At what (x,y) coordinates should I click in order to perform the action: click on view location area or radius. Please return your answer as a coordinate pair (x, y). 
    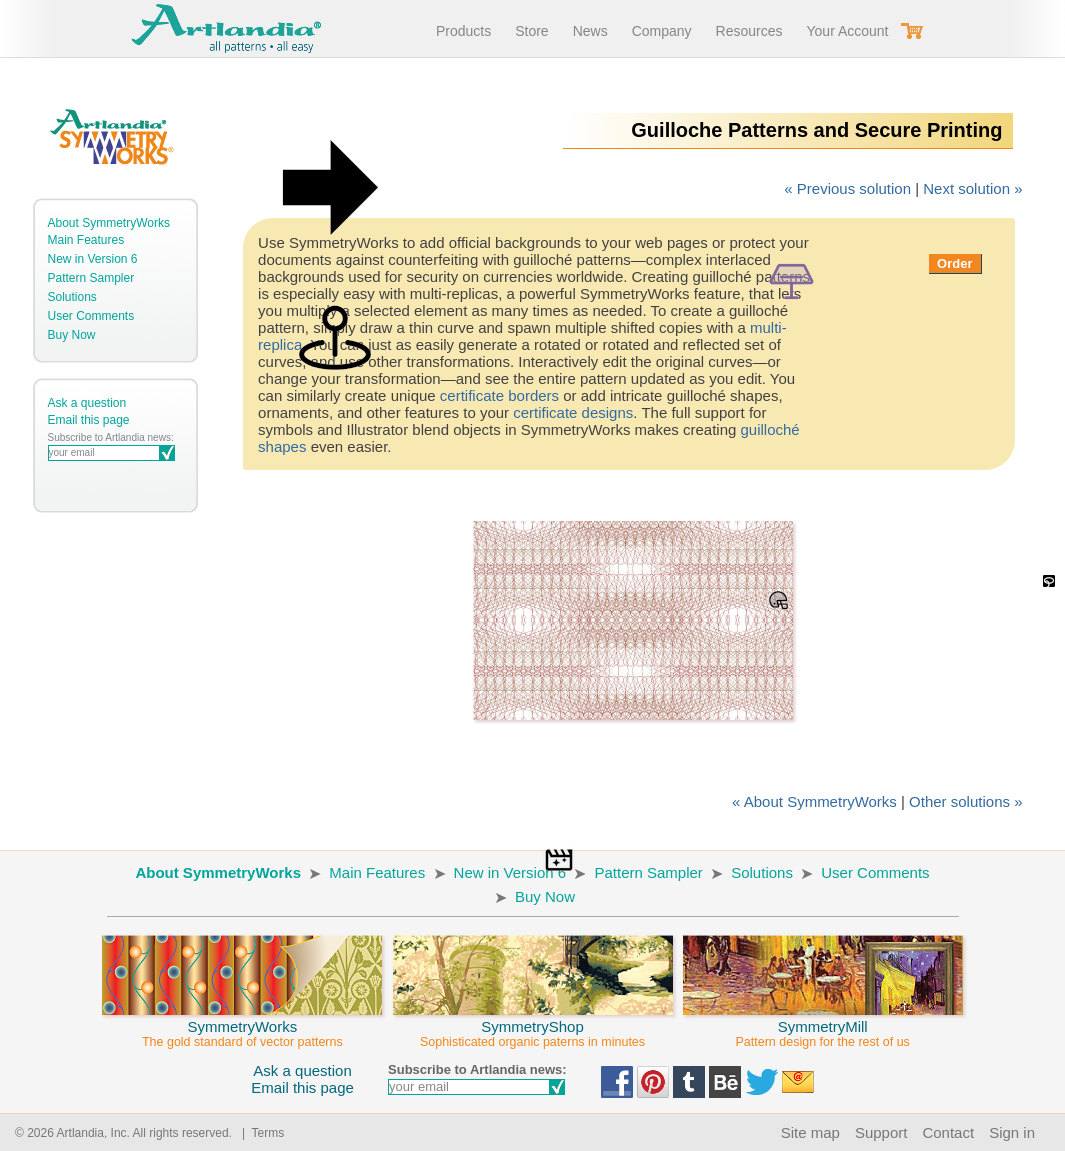
    Looking at the image, I should click on (335, 339).